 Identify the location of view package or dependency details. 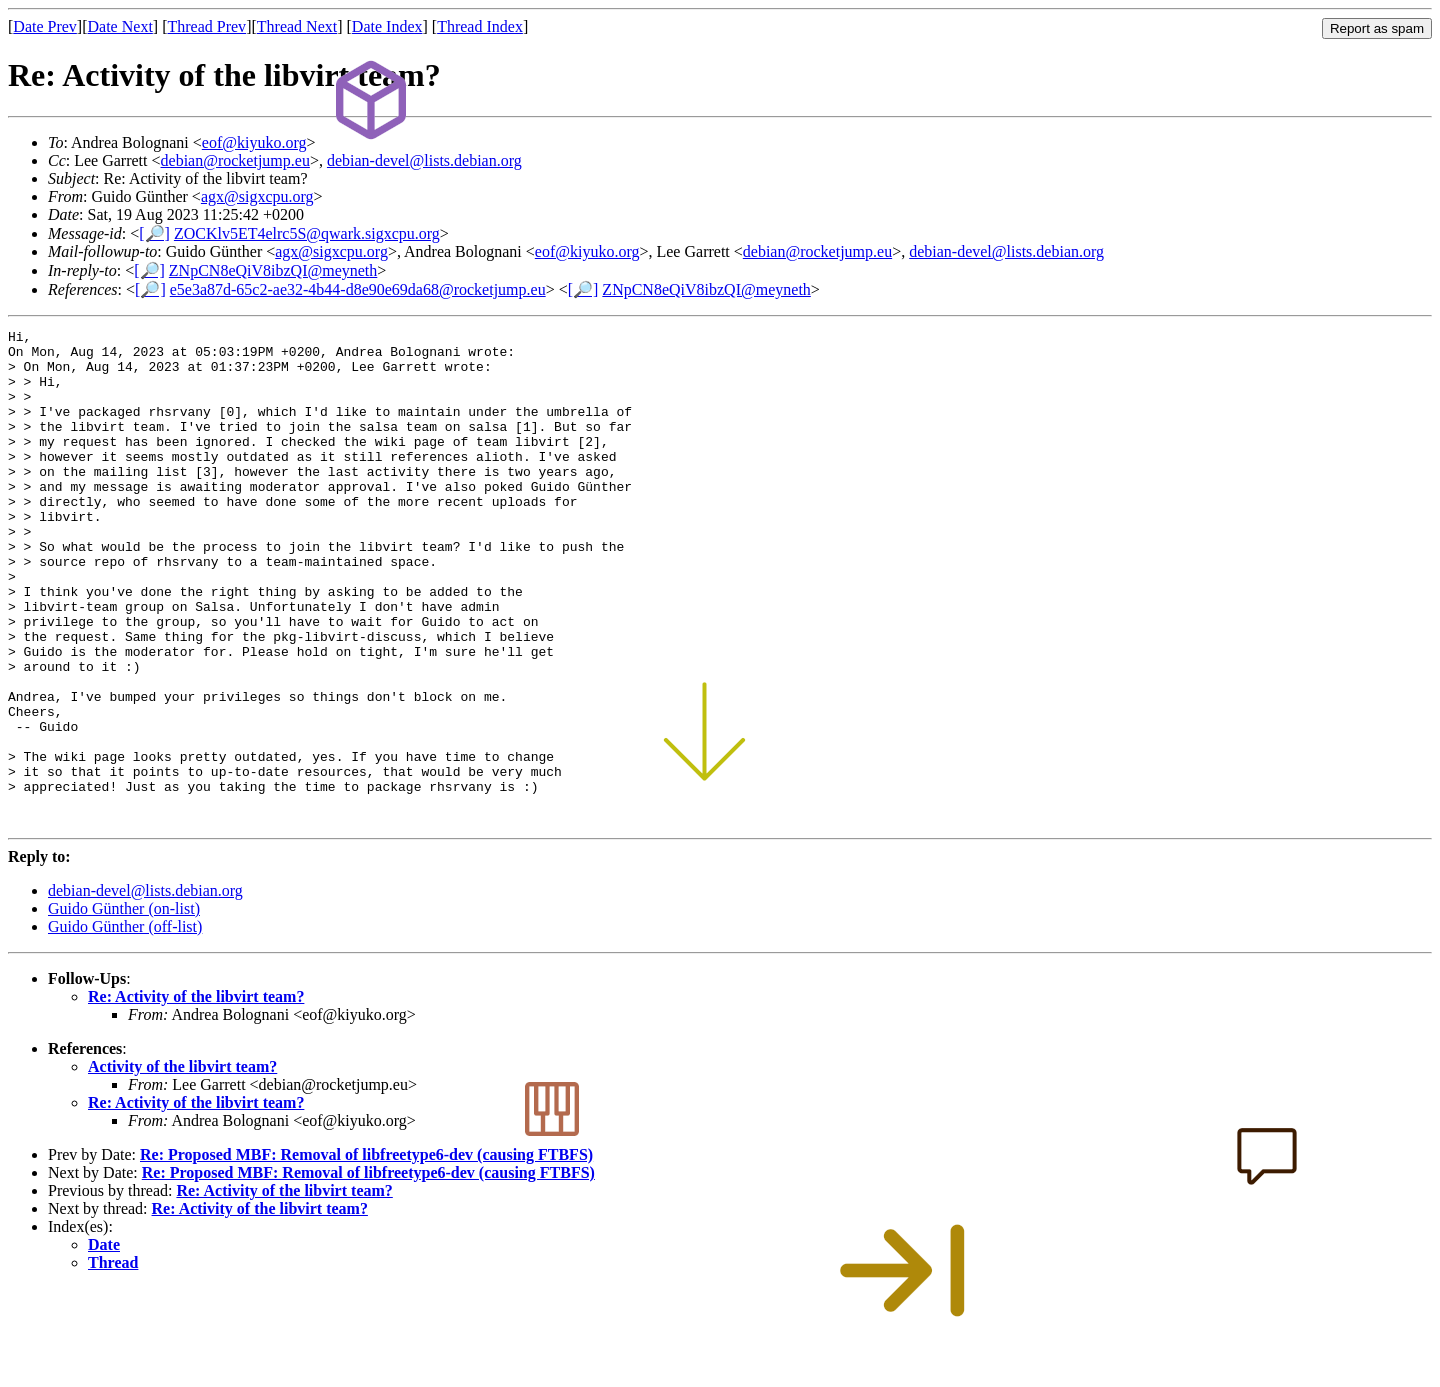
(371, 100).